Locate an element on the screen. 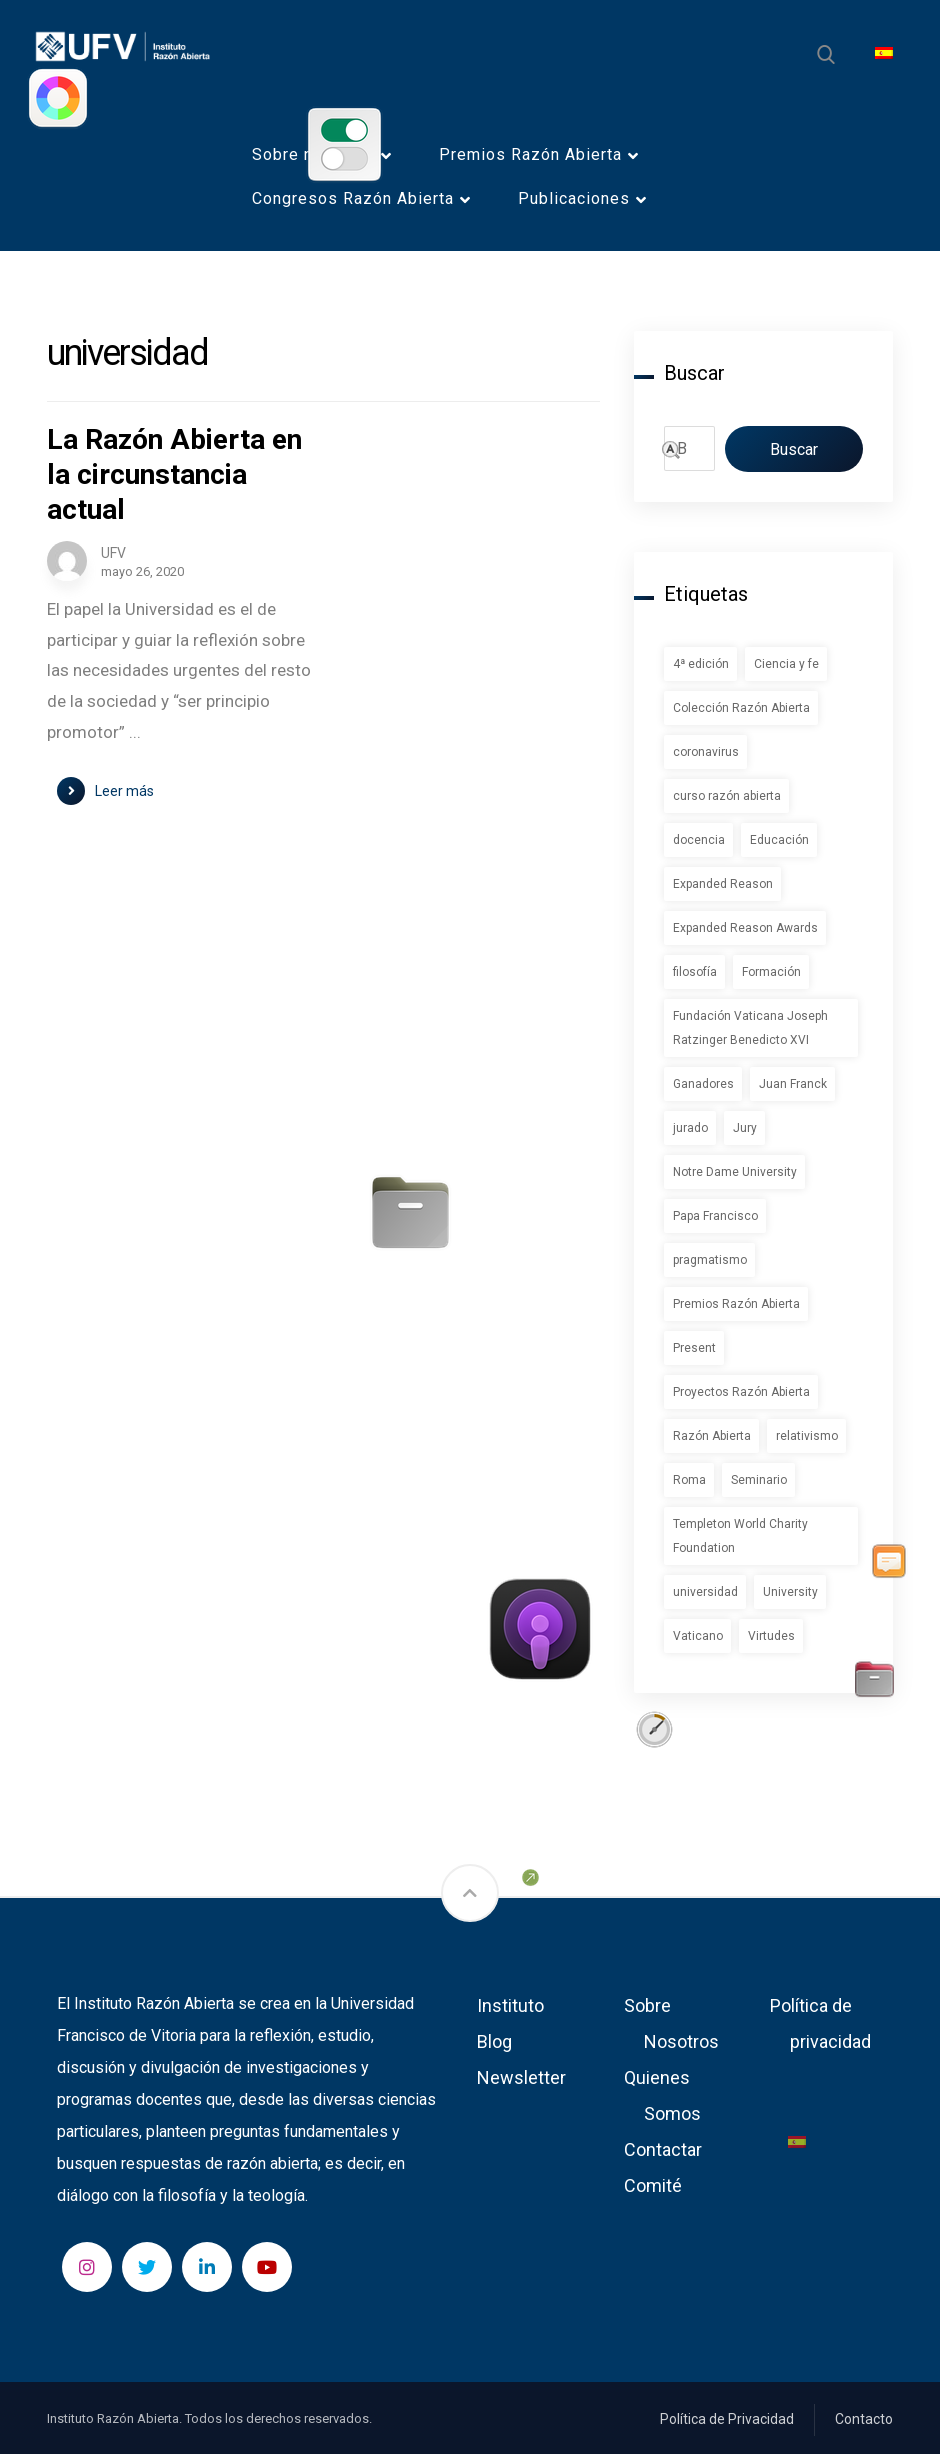 The width and height of the screenshot is (940, 2454). open the podcasts app is located at coordinates (540, 1629).